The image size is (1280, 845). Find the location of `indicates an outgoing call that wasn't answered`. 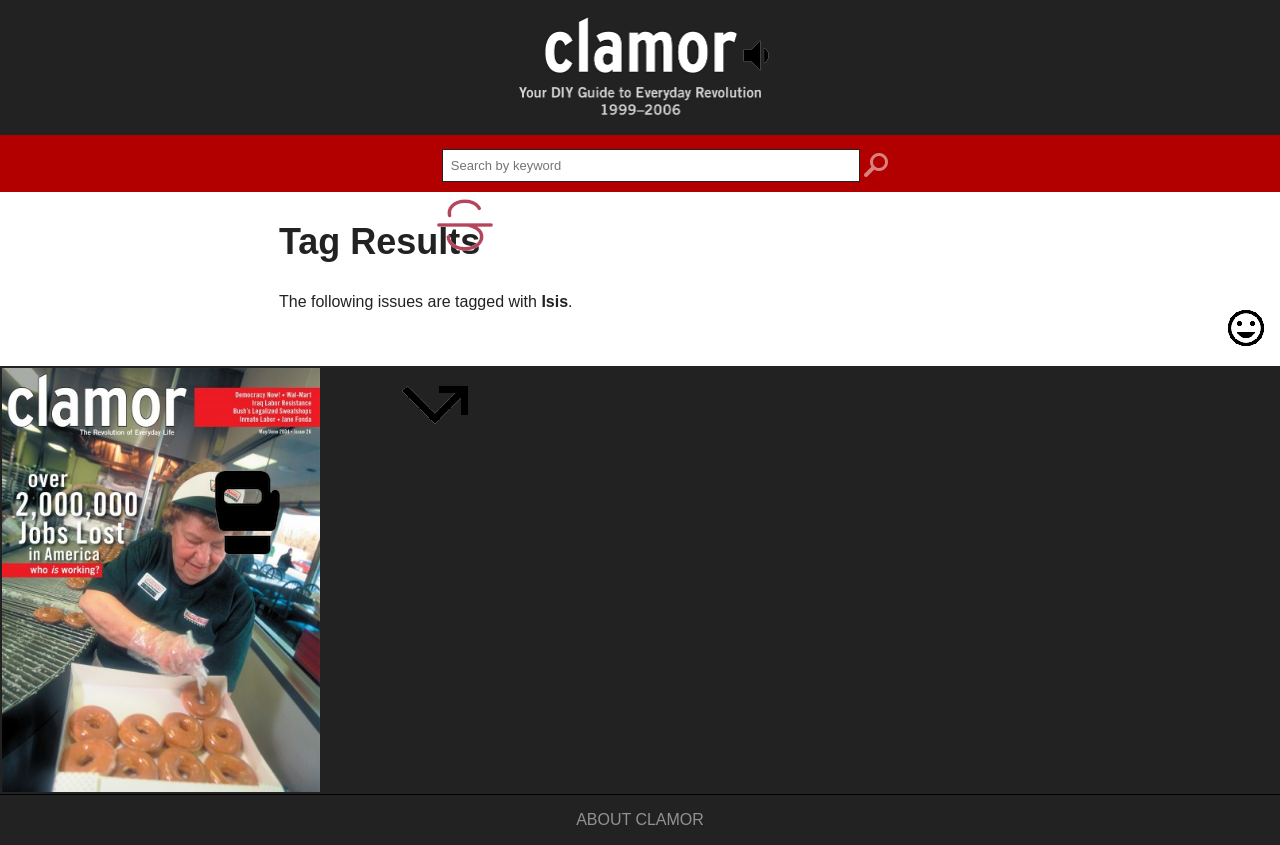

indicates an outgoing call that wasn't answered is located at coordinates (435, 404).